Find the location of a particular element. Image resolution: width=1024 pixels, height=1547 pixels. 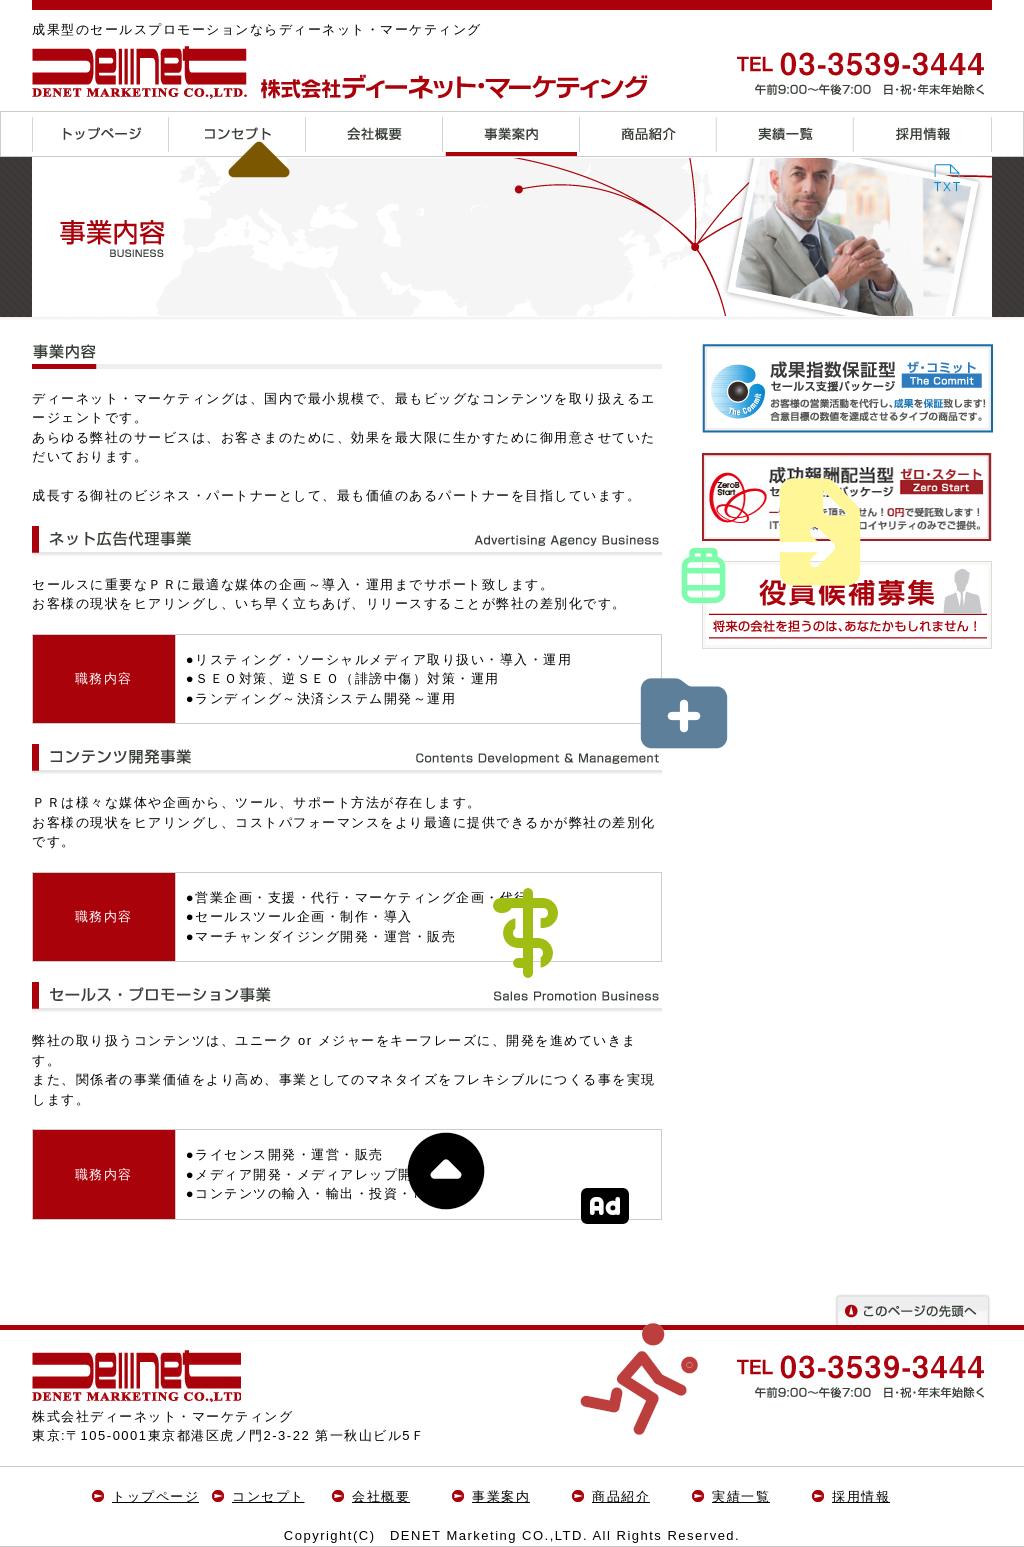

access medical or healthcare services is located at coordinates (528, 933).